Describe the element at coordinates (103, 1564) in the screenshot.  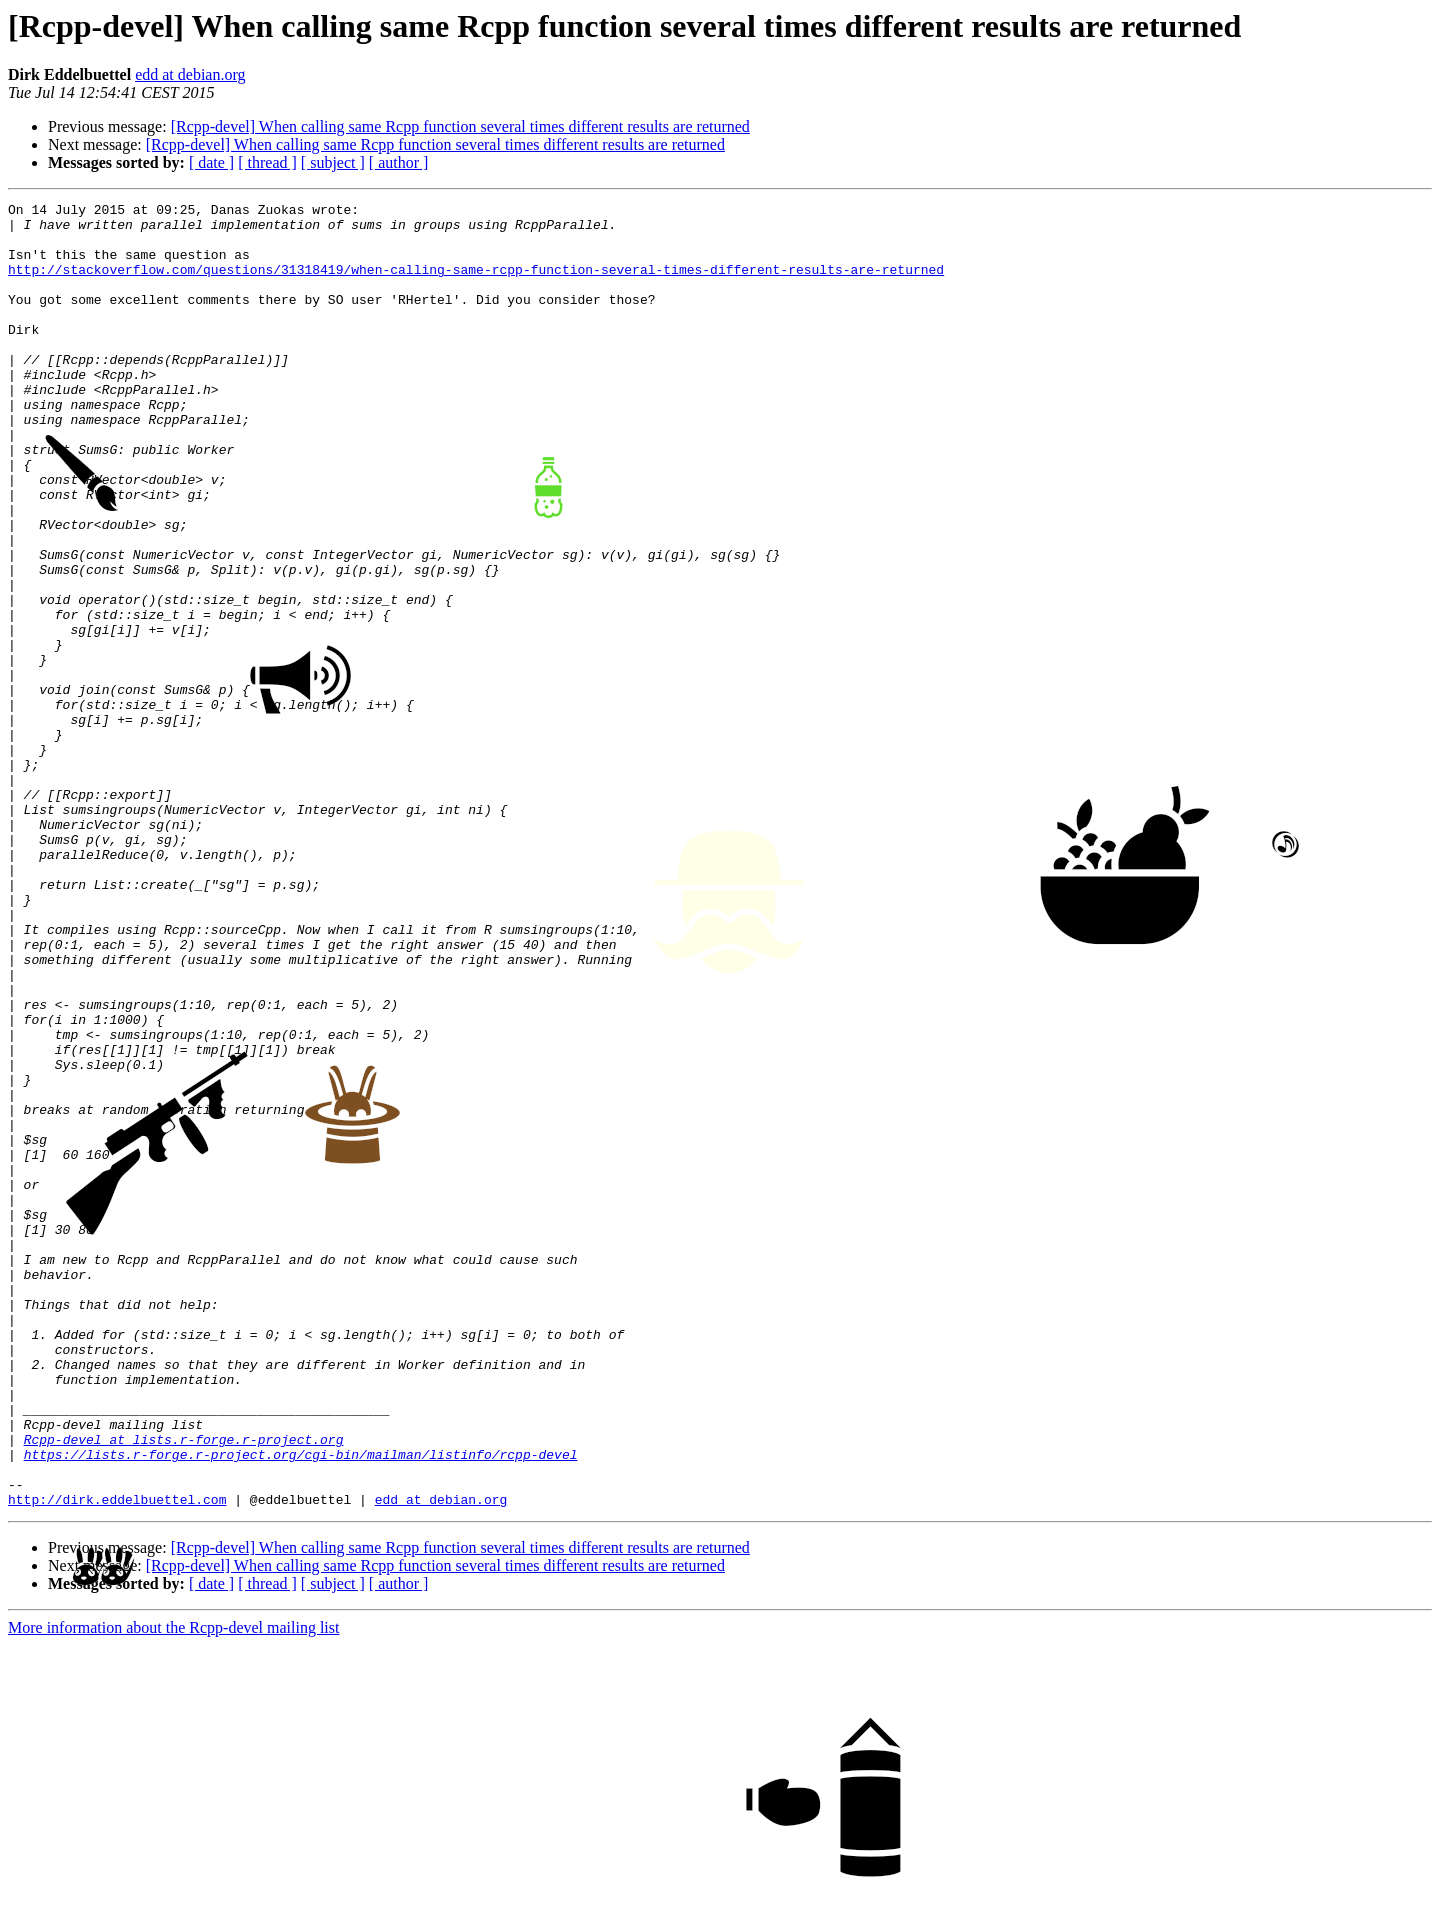
I see `equip bunny slippers cosmetic item` at that location.